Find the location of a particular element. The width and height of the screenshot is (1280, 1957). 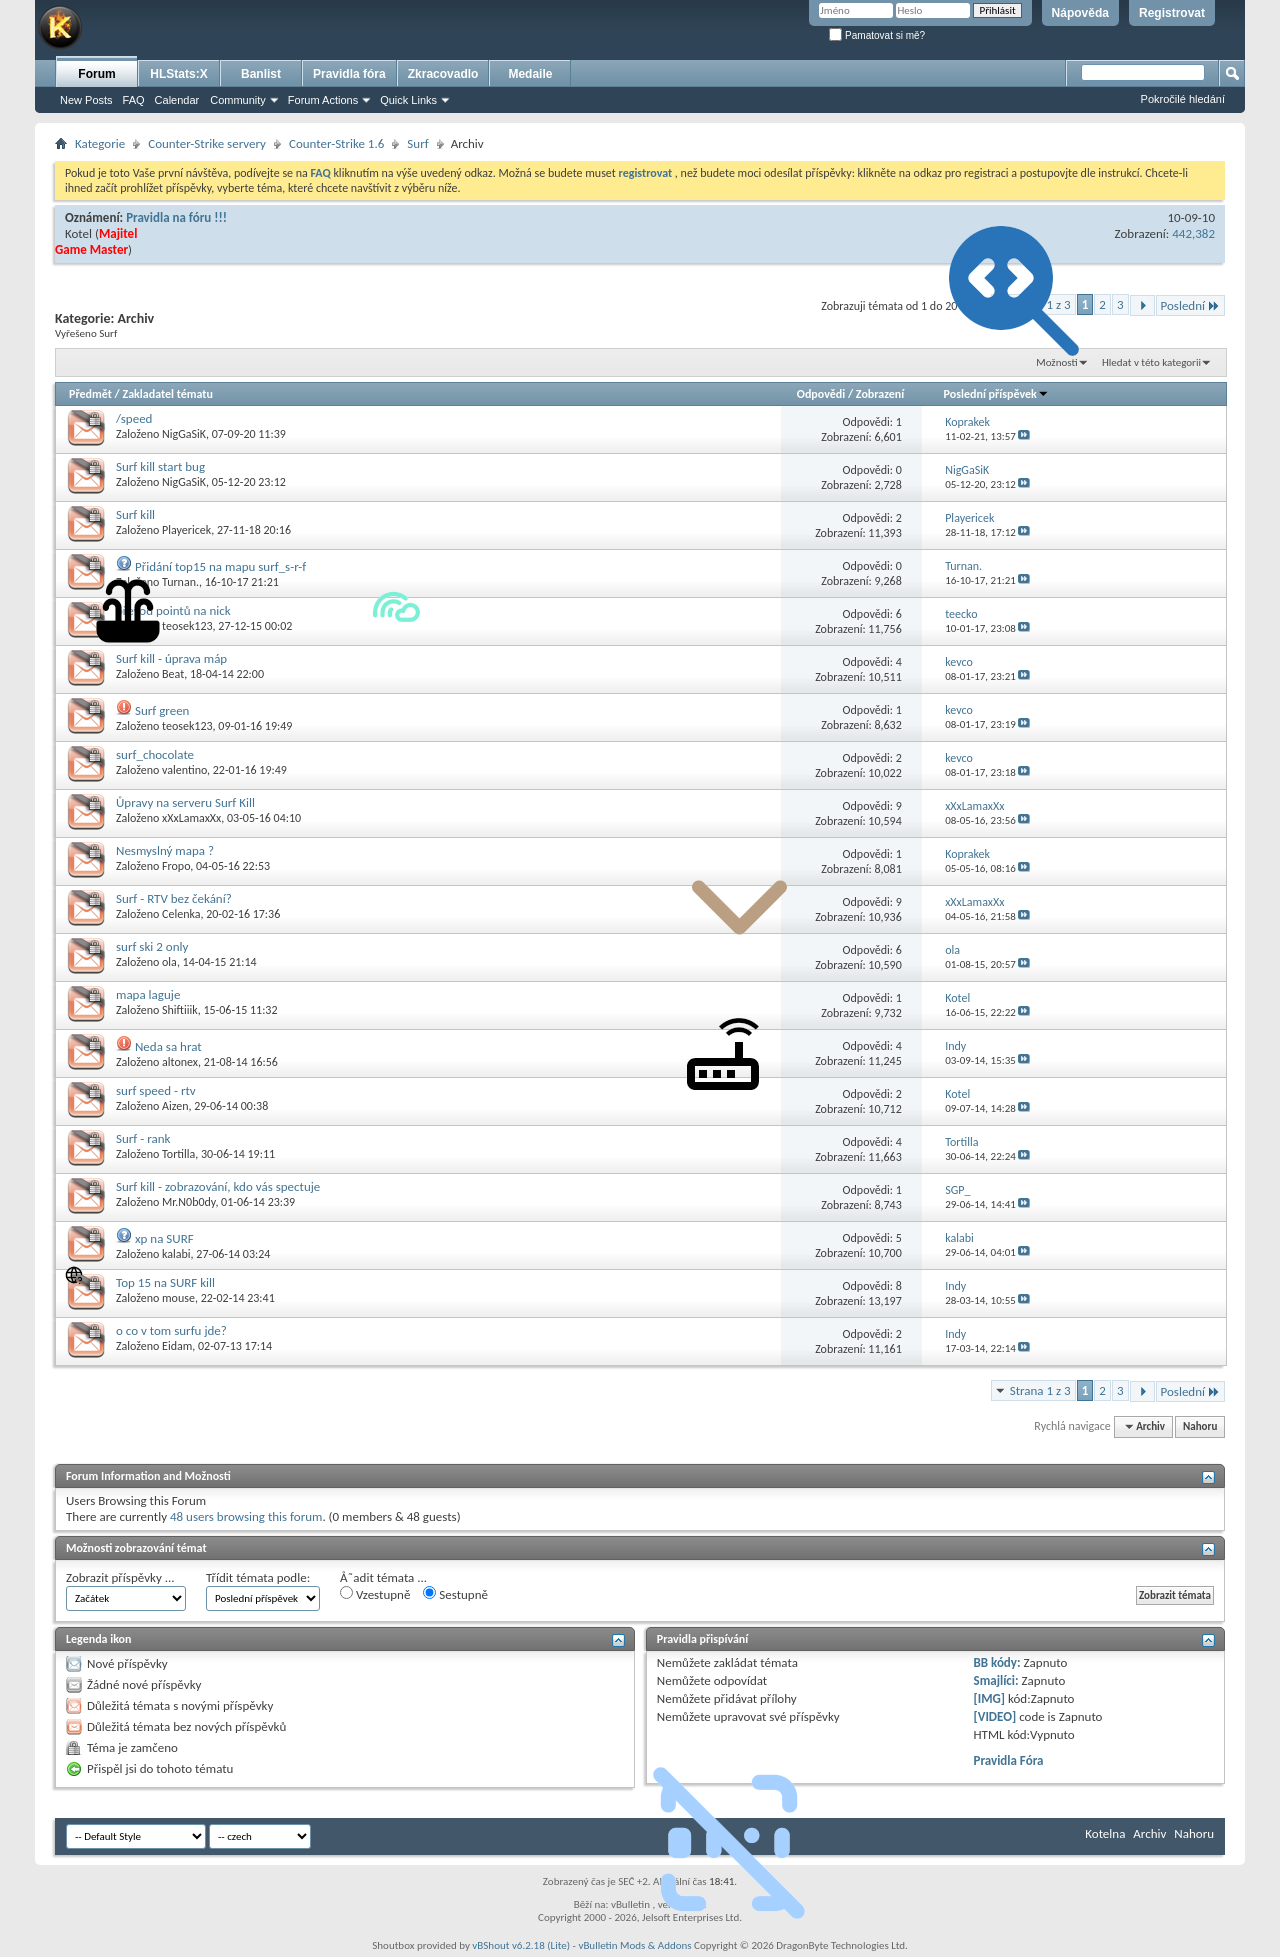

view nearby fountains or water features is located at coordinates (128, 611).